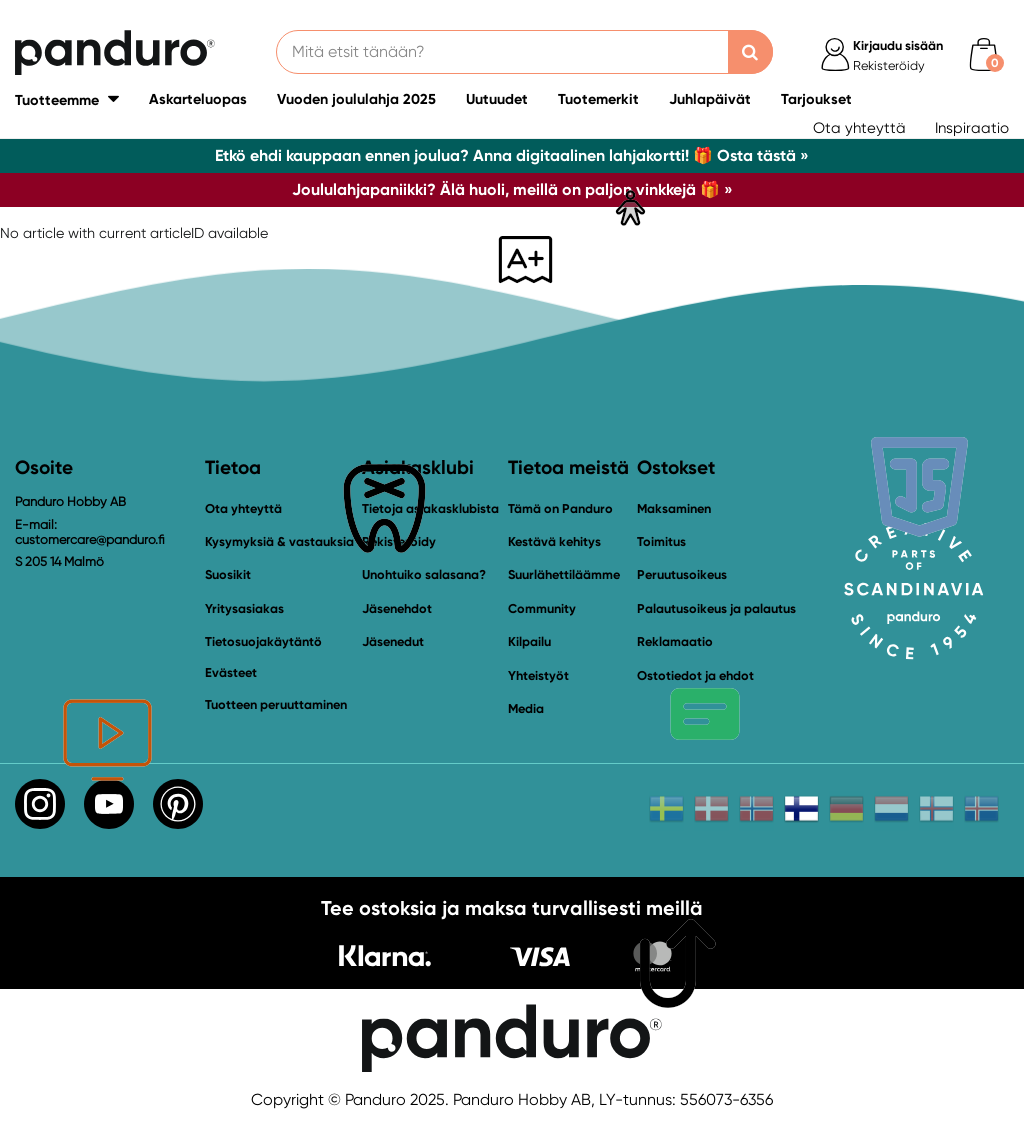 The image size is (1024, 1125). Describe the element at coordinates (525, 258) in the screenshot. I see `view exam or test results` at that location.